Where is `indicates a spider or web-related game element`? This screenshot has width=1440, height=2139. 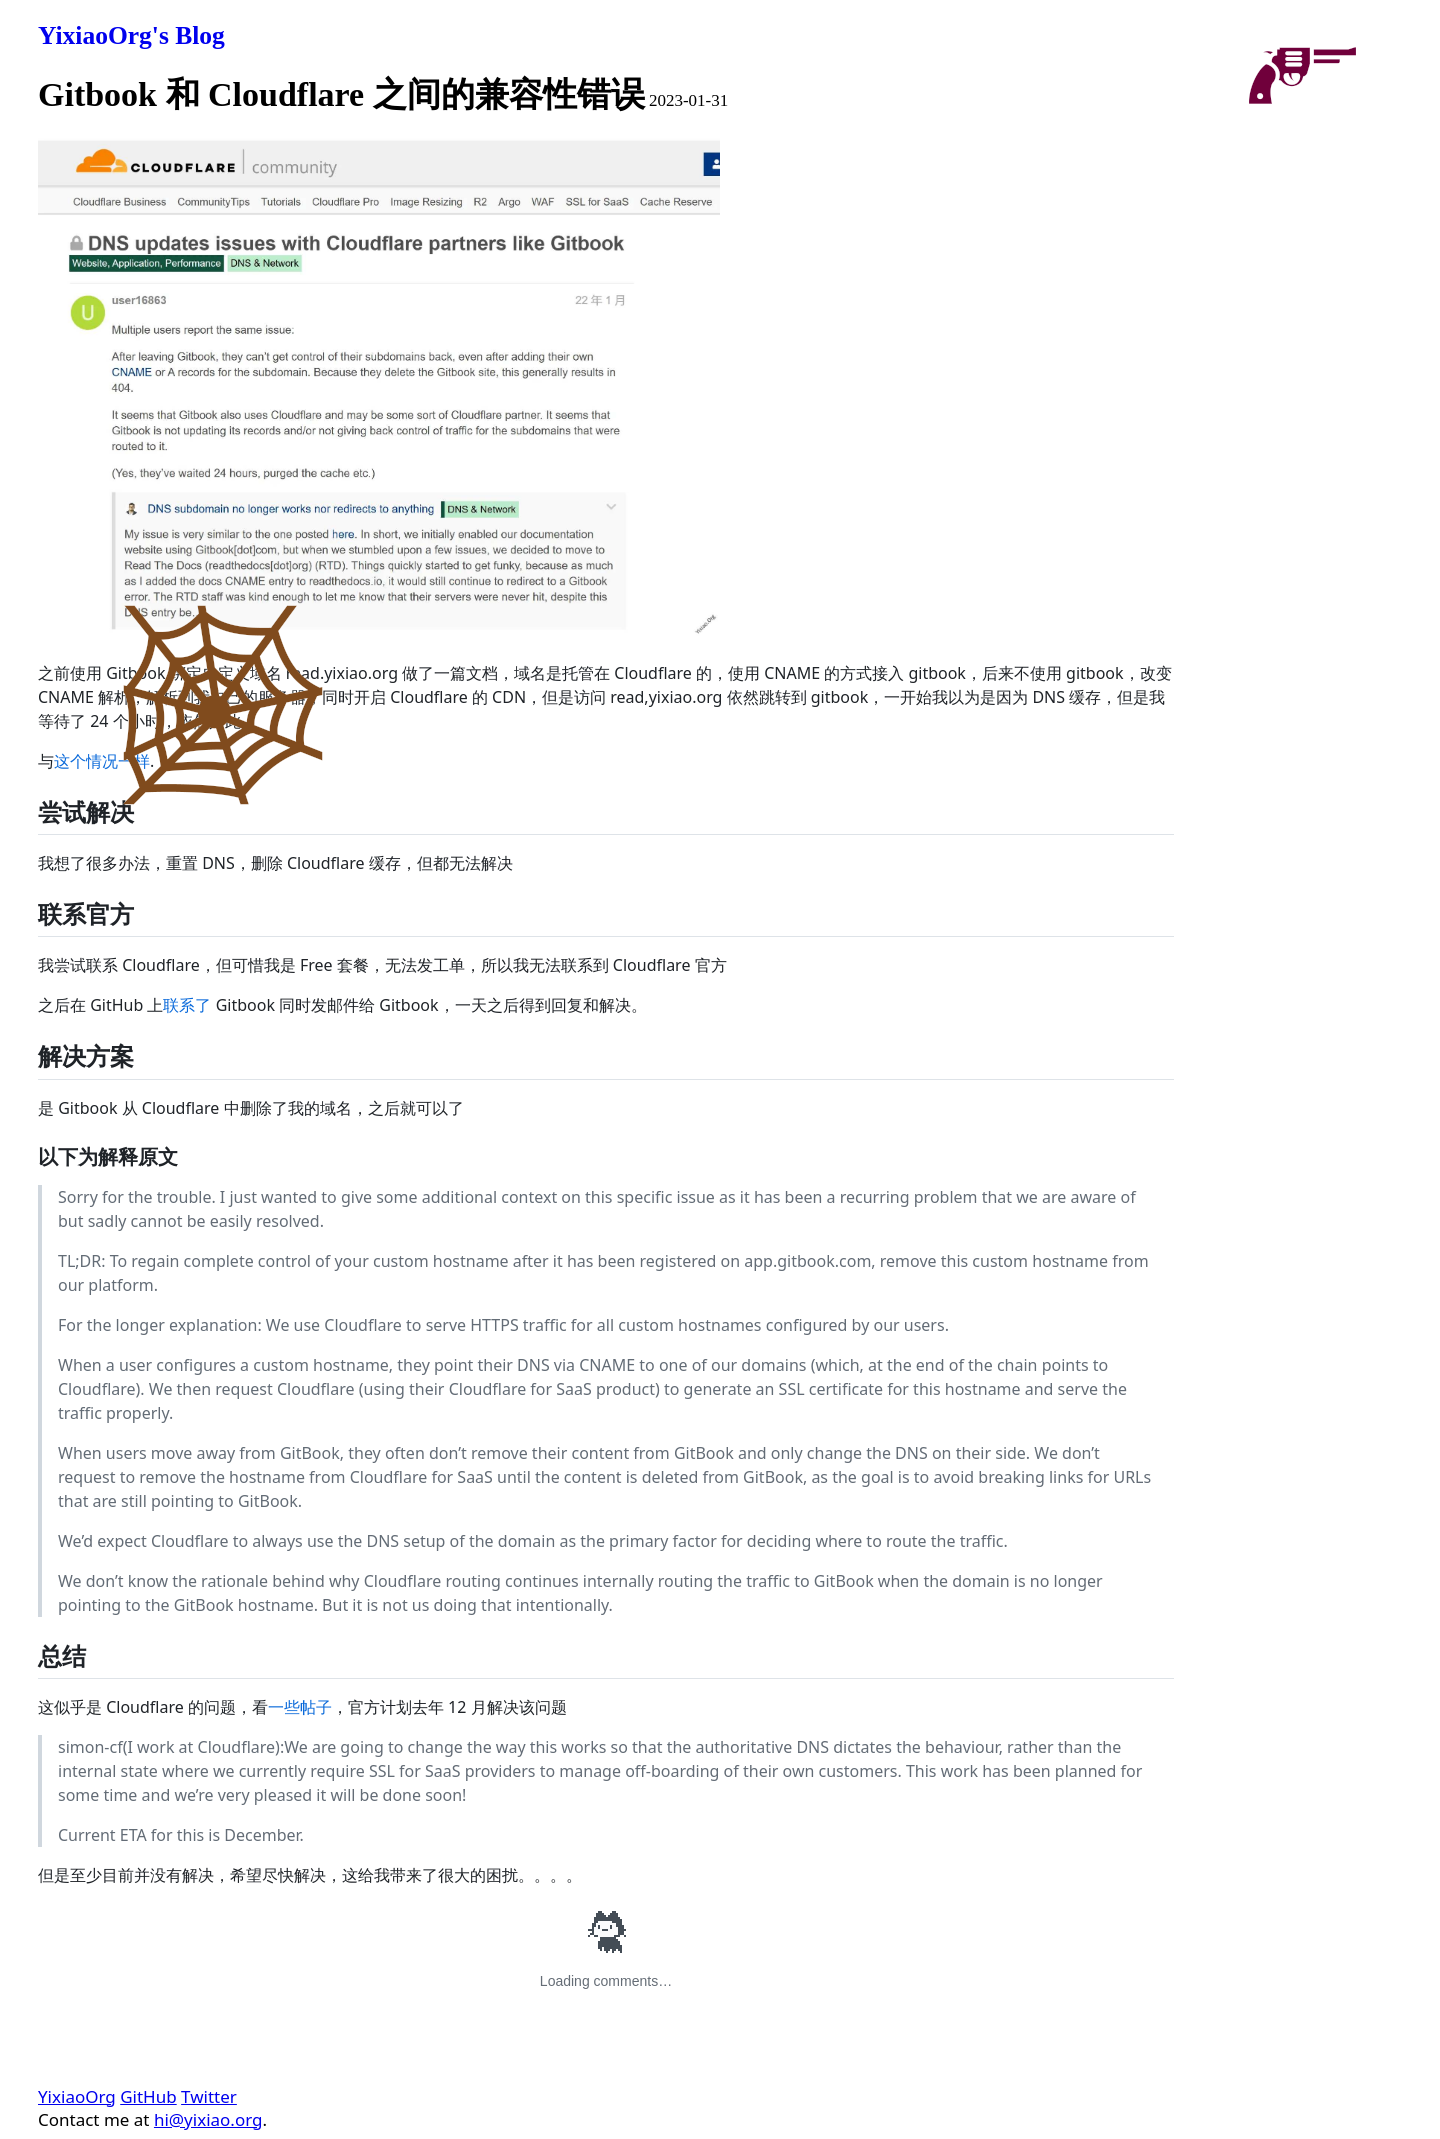 indicates a spider or web-related game element is located at coordinates (223, 705).